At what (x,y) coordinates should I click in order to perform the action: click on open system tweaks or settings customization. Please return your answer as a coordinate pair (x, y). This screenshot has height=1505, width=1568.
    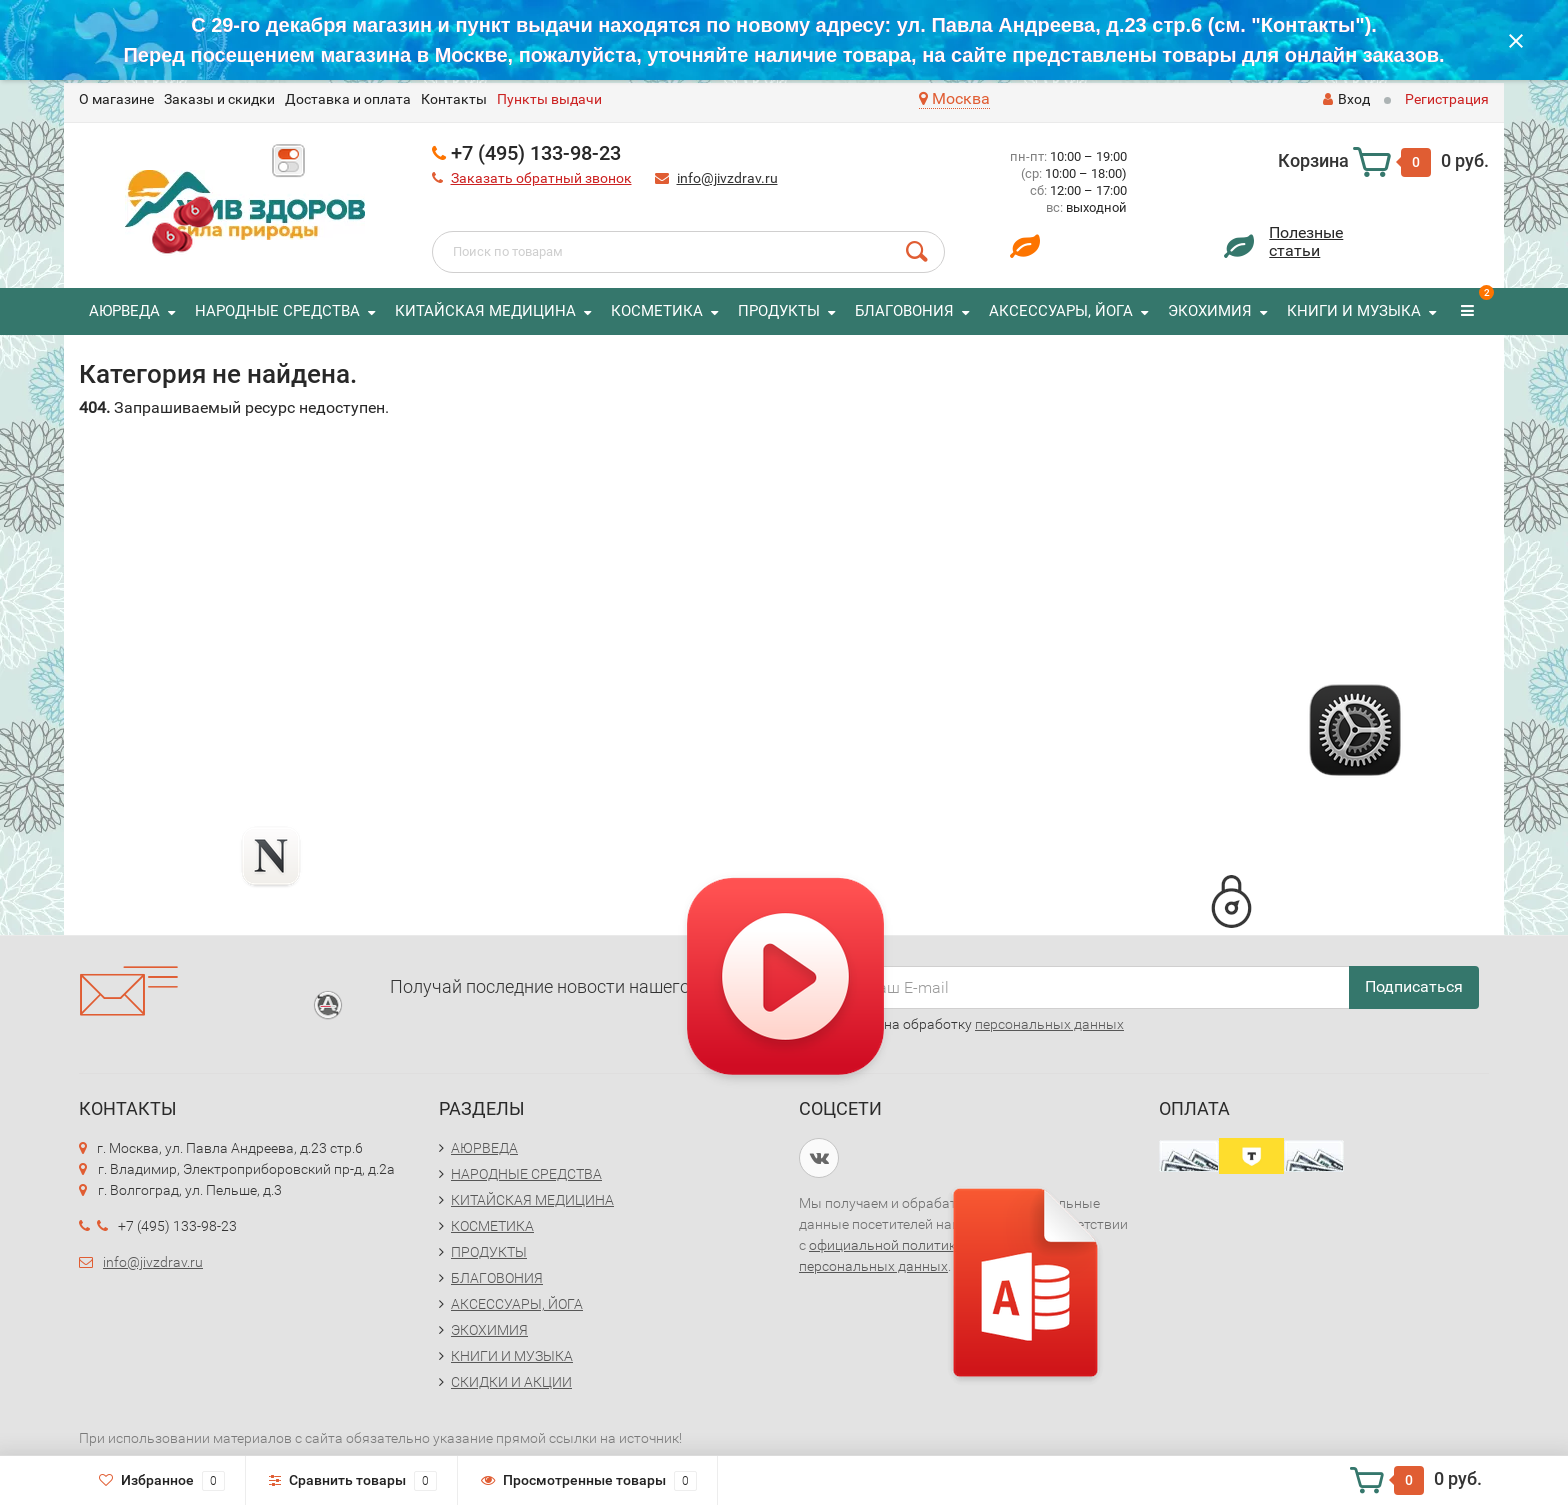
    Looking at the image, I should click on (288, 160).